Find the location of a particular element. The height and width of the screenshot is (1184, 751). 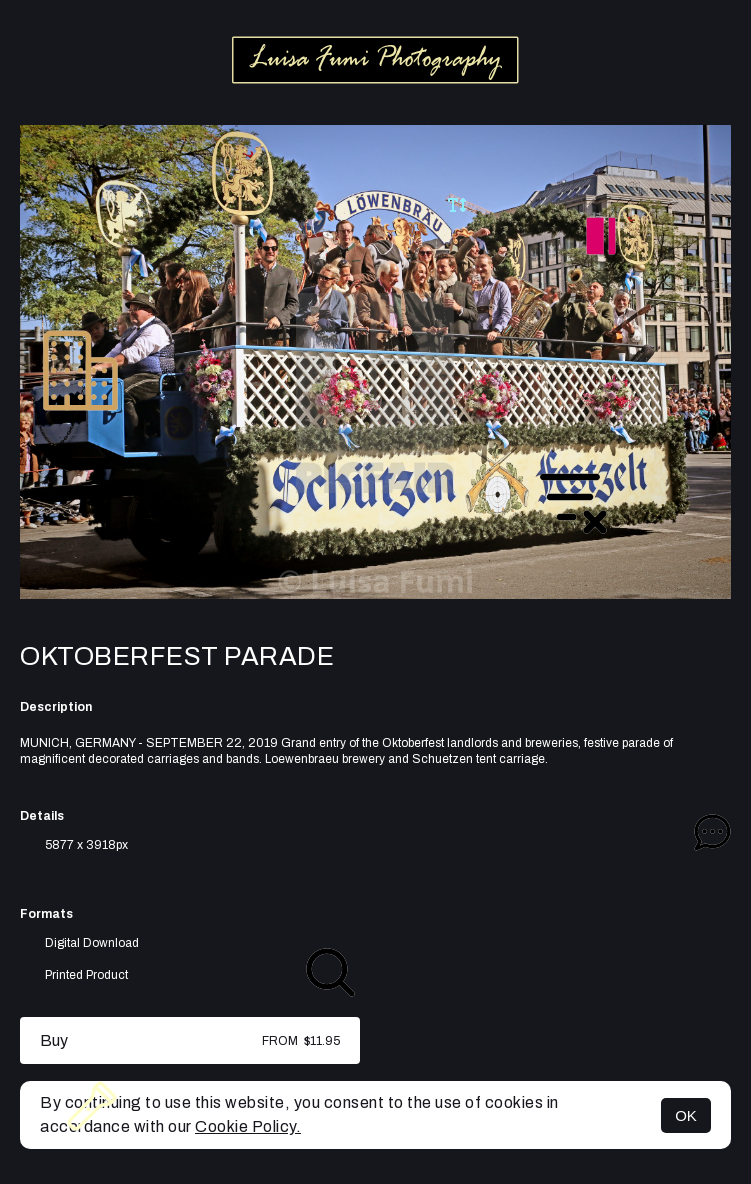

toggle flashlight on/off is located at coordinates (92, 1106).